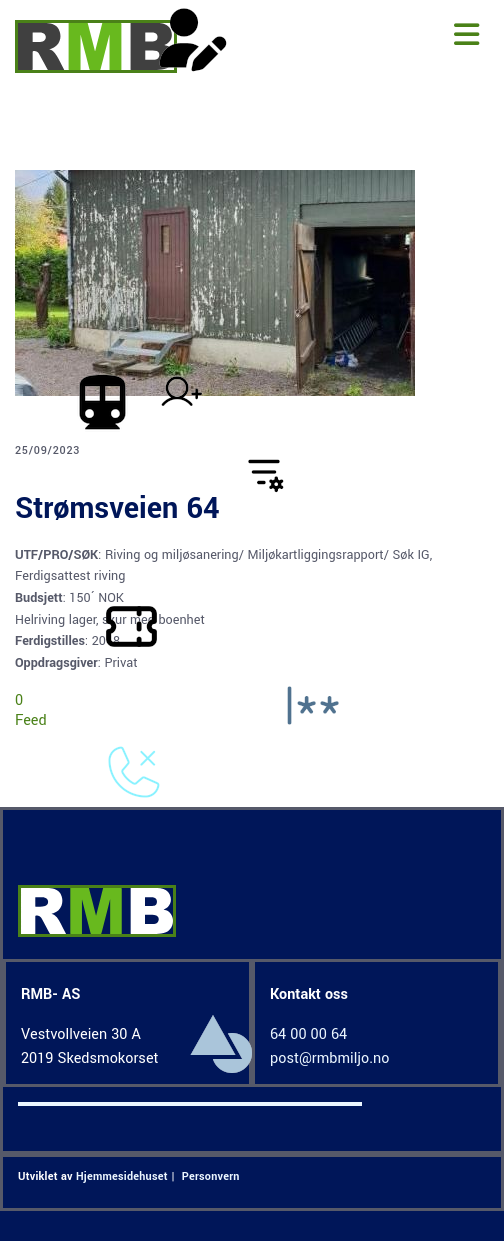 The height and width of the screenshot is (1241, 504). Describe the element at coordinates (191, 37) in the screenshot. I see `edit user profile` at that location.